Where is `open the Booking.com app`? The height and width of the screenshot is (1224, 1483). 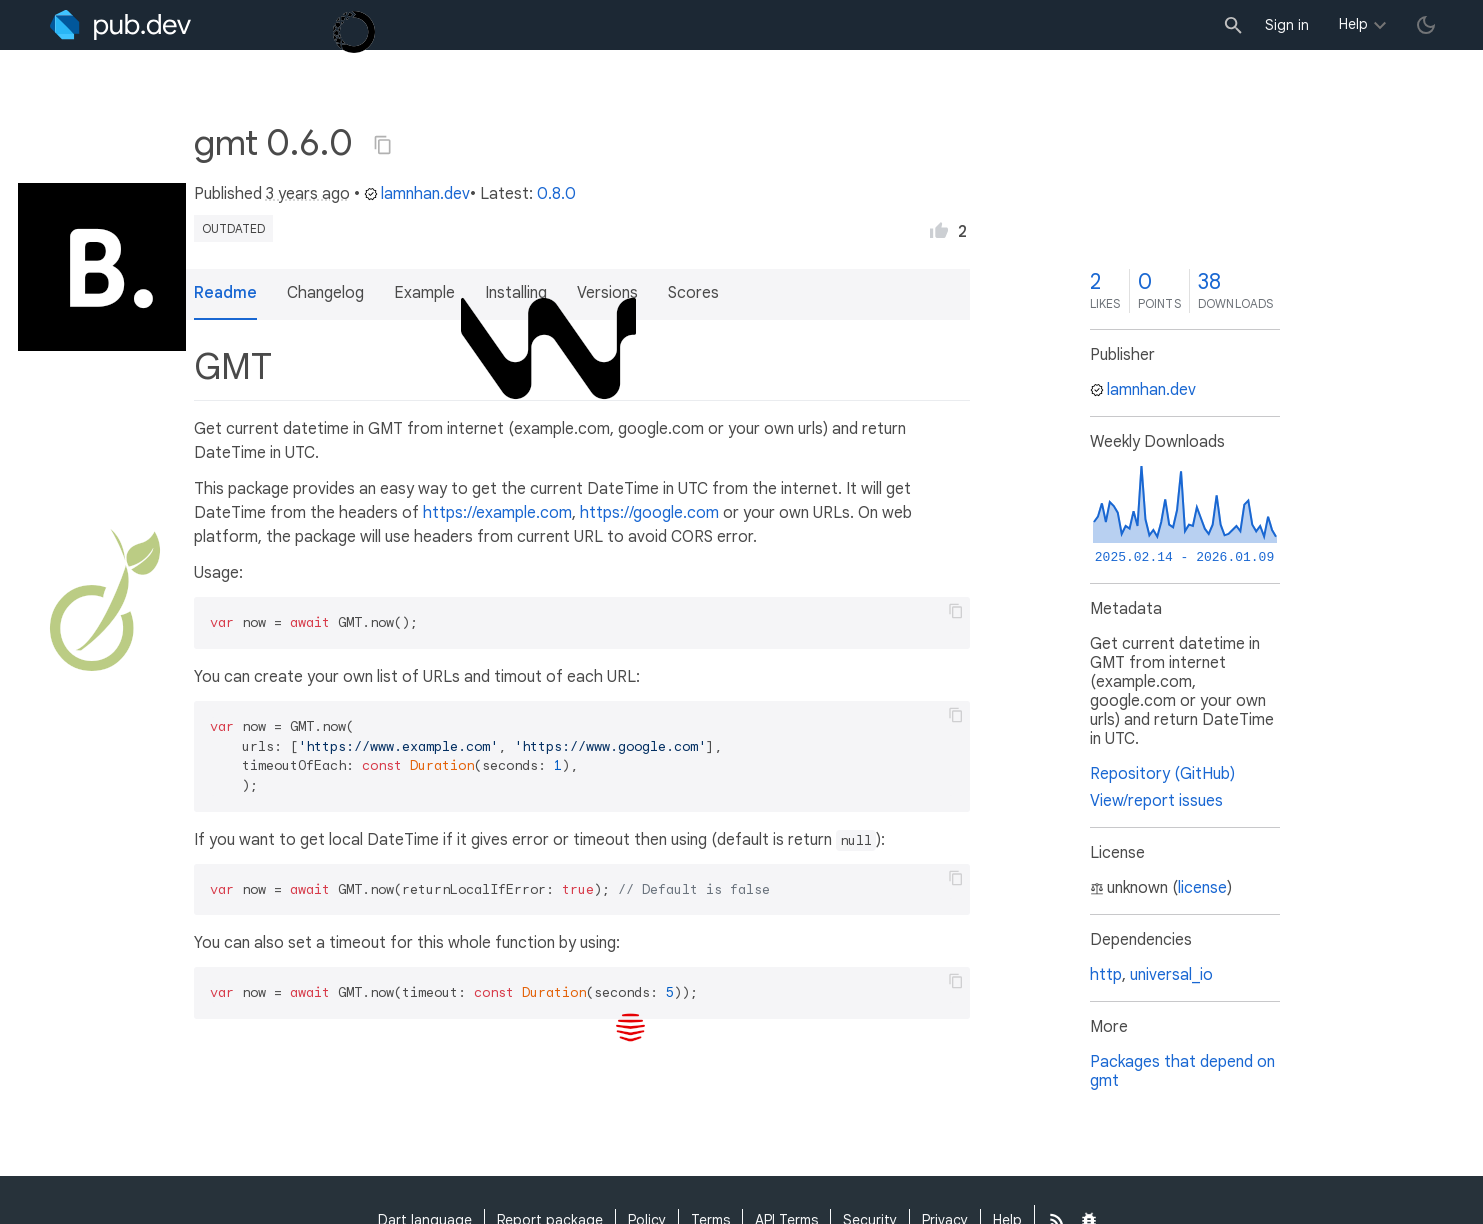 open the Booking.com app is located at coordinates (102, 267).